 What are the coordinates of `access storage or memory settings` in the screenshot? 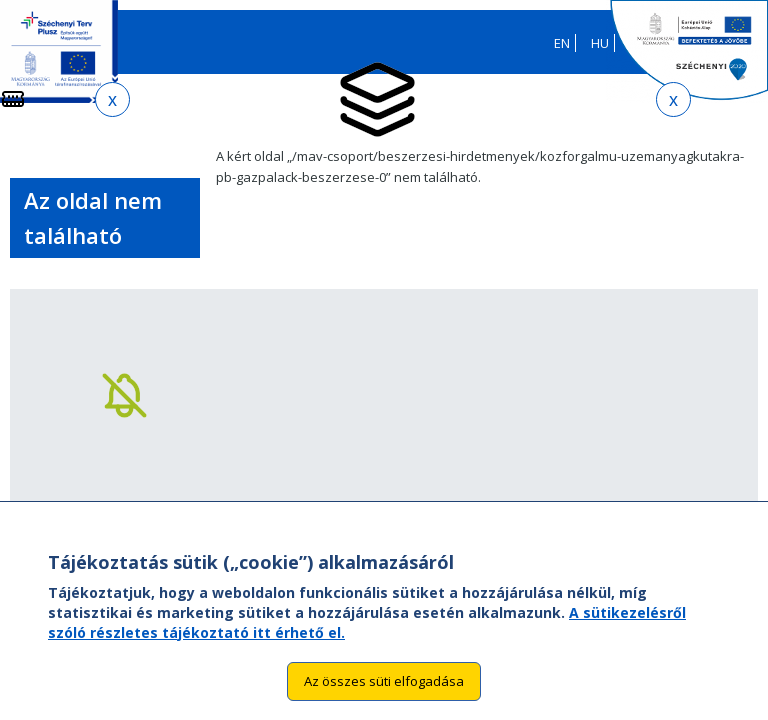 It's located at (13, 99).